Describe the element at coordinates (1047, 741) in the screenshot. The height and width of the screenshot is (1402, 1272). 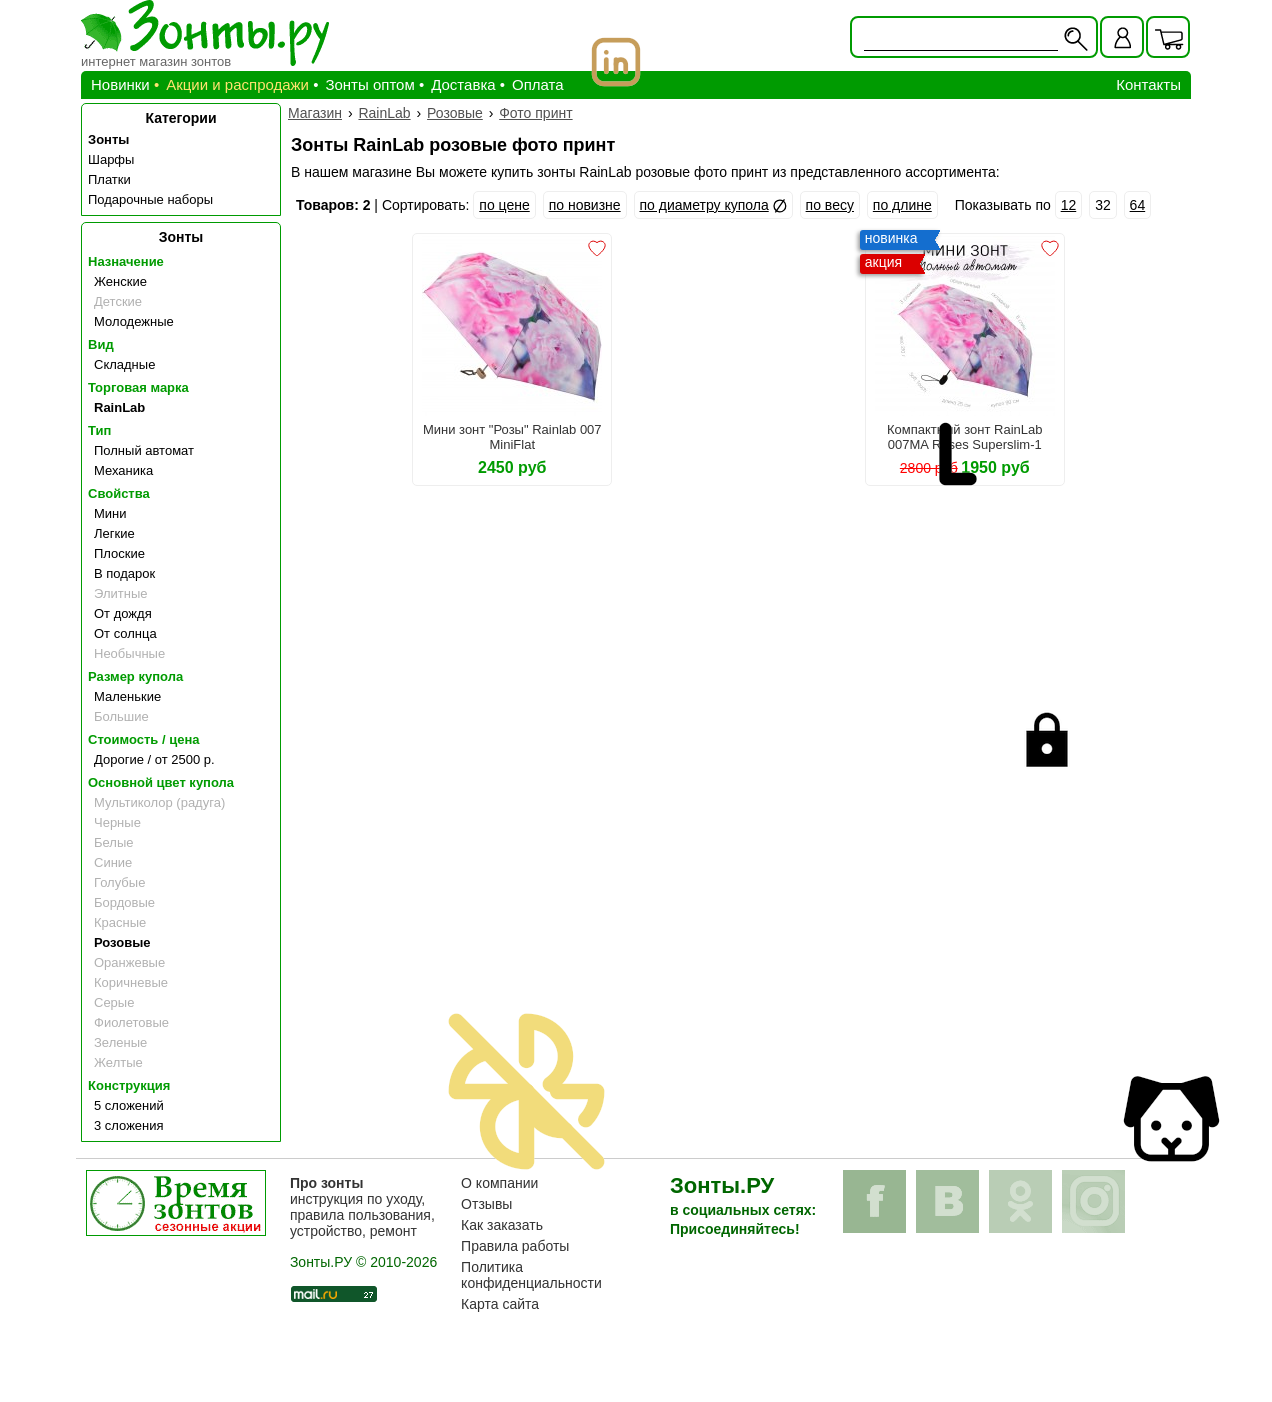
I see `indicates a secure connection` at that location.